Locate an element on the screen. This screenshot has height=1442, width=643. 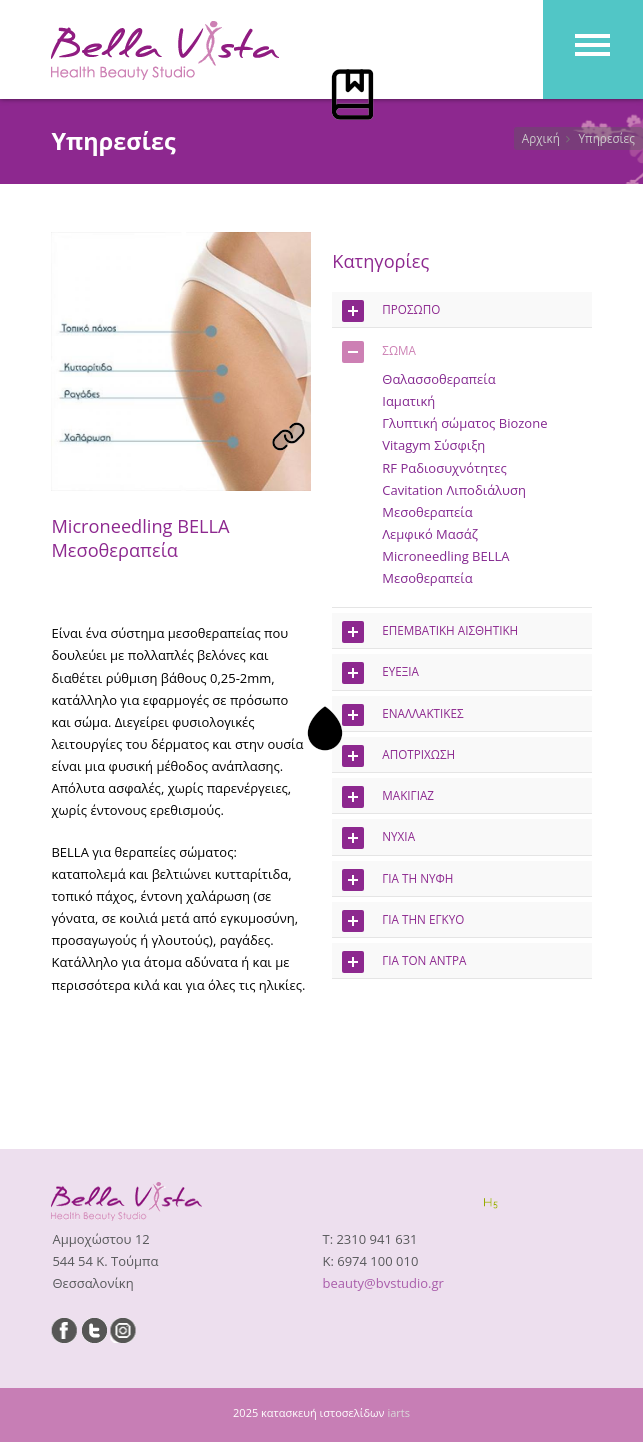
indicates water or liquid-related feature is located at coordinates (325, 730).